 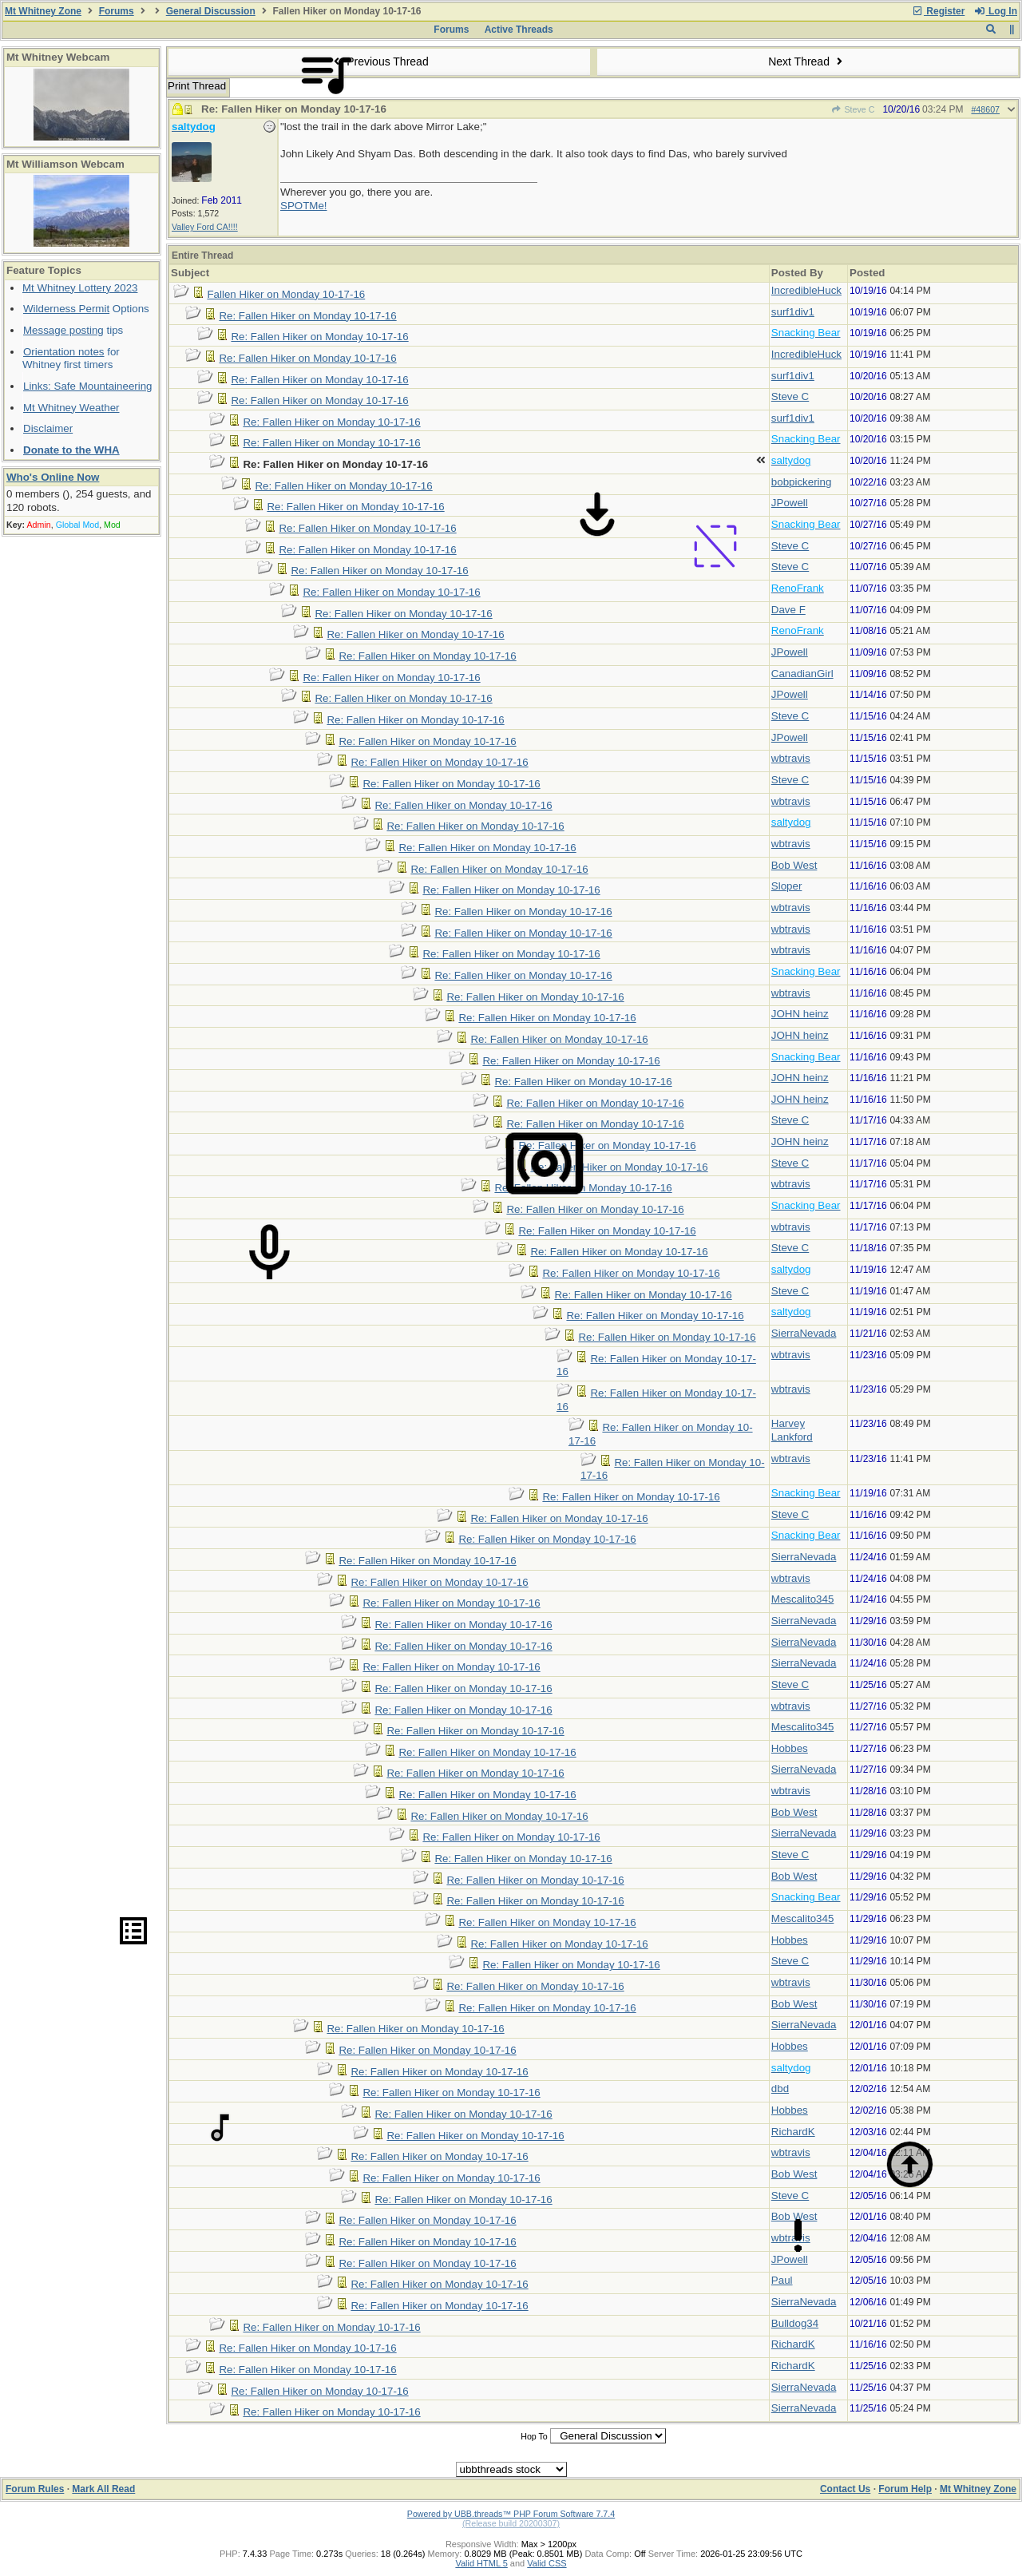 I want to click on enable surround sound audio, so click(x=545, y=1163).